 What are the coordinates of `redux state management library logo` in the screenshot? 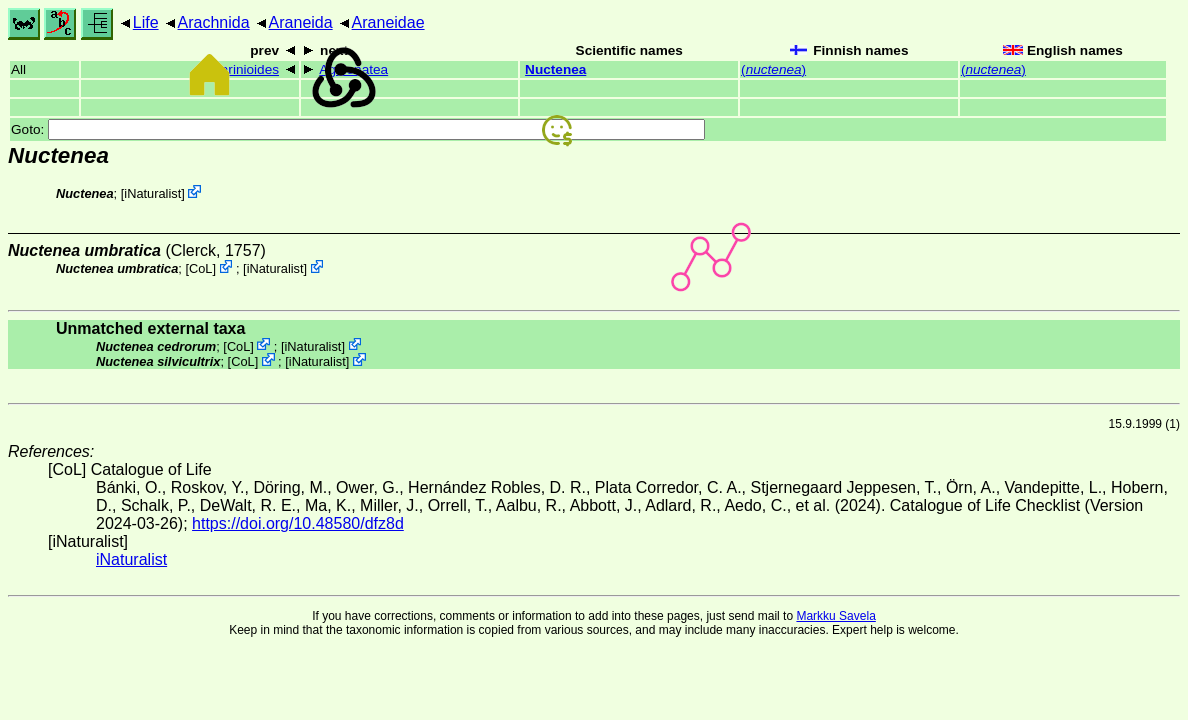 It's located at (344, 79).